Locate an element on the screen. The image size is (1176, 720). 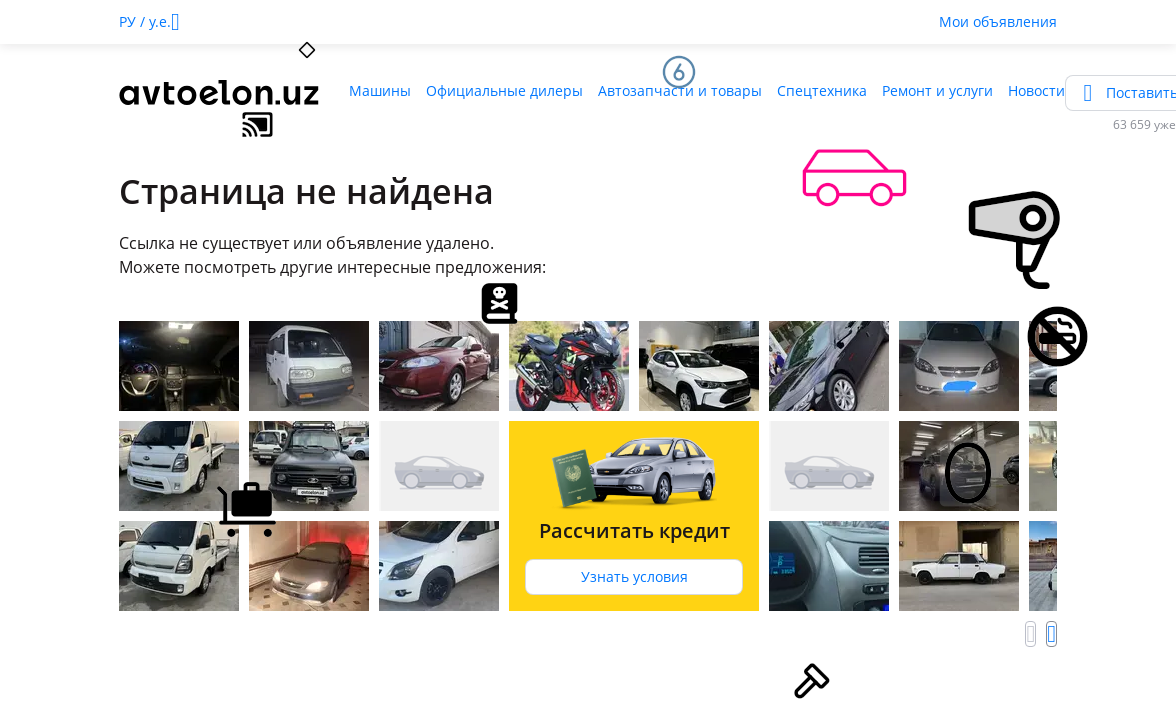
access luggage or baggage services is located at coordinates (245, 508).